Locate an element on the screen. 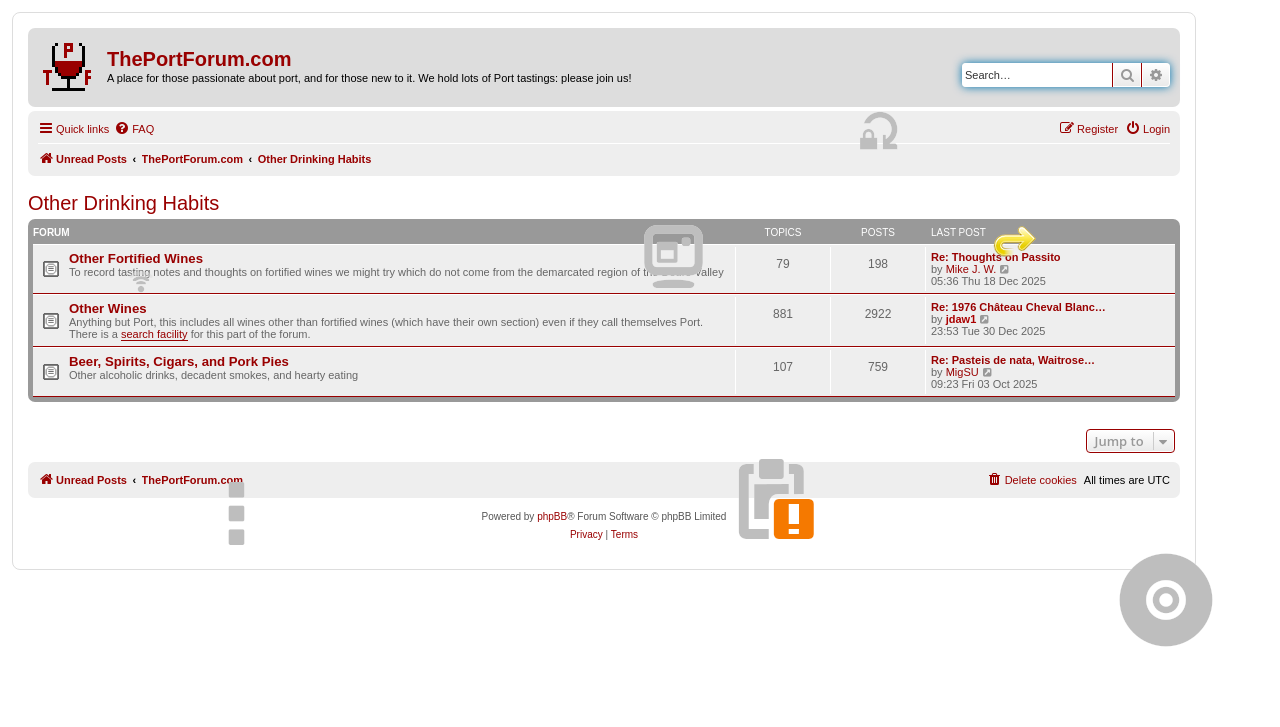  redo last undone action is located at coordinates (1015, 240).